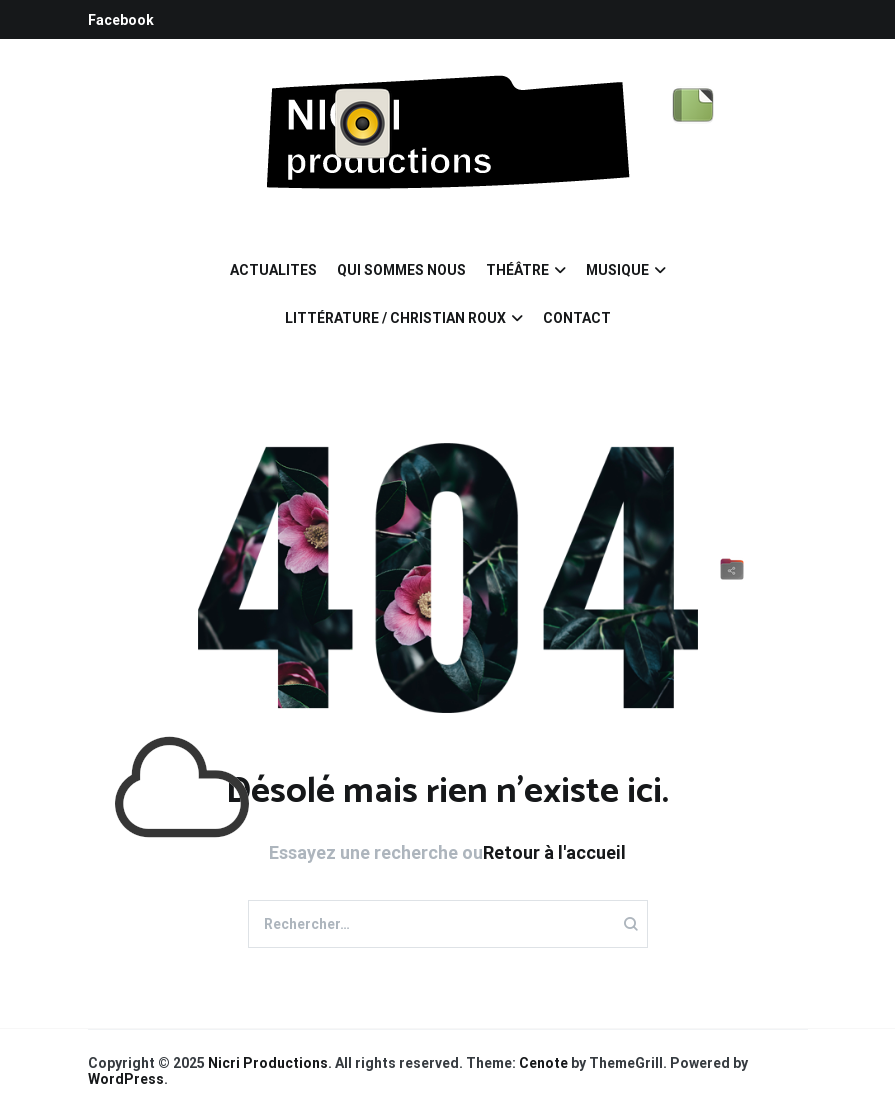  I want to click on view weather information, so click(182, 787).